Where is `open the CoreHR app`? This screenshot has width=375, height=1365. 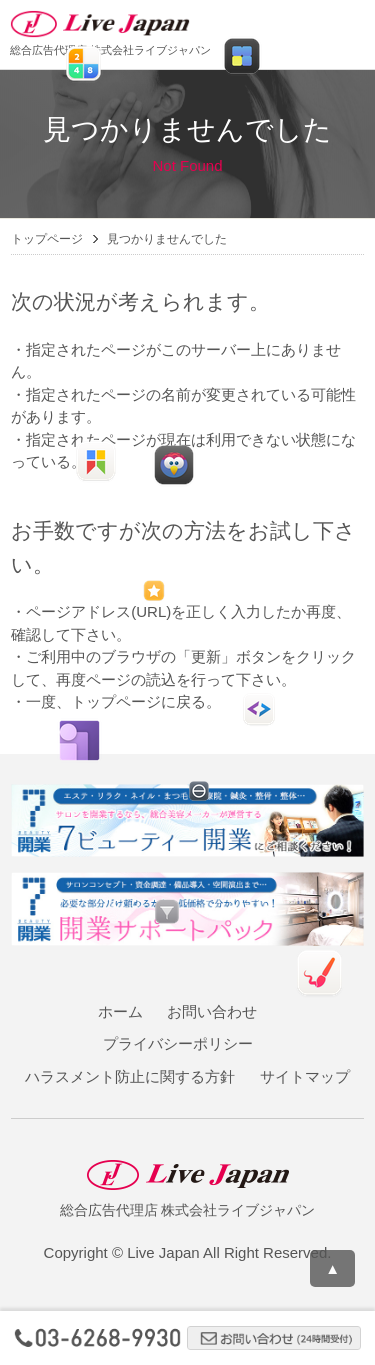 open the CoreHR app is located at coordinates (79, 740).